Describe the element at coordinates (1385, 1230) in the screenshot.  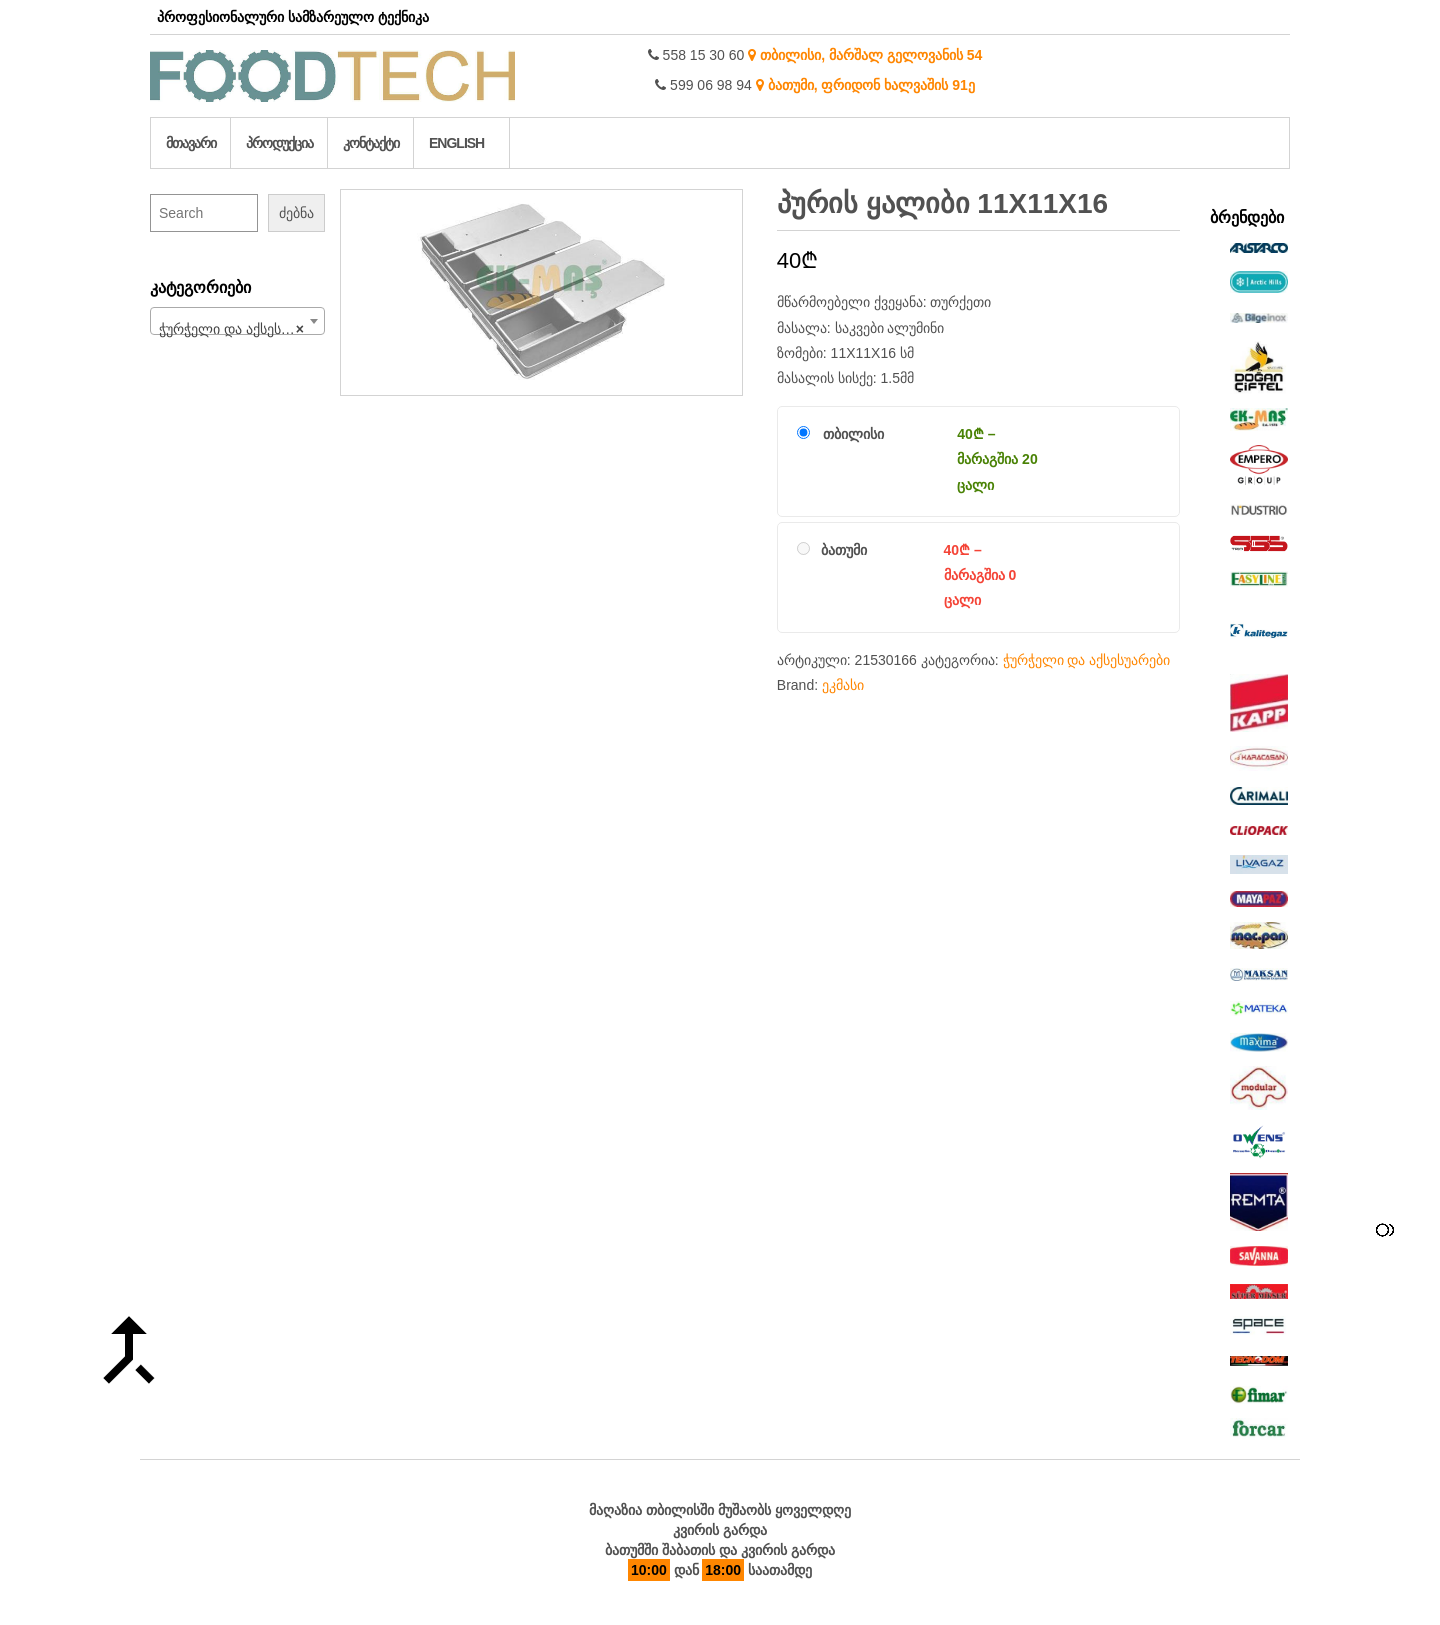
I see `indicates active recording or live streaming status` at that location.